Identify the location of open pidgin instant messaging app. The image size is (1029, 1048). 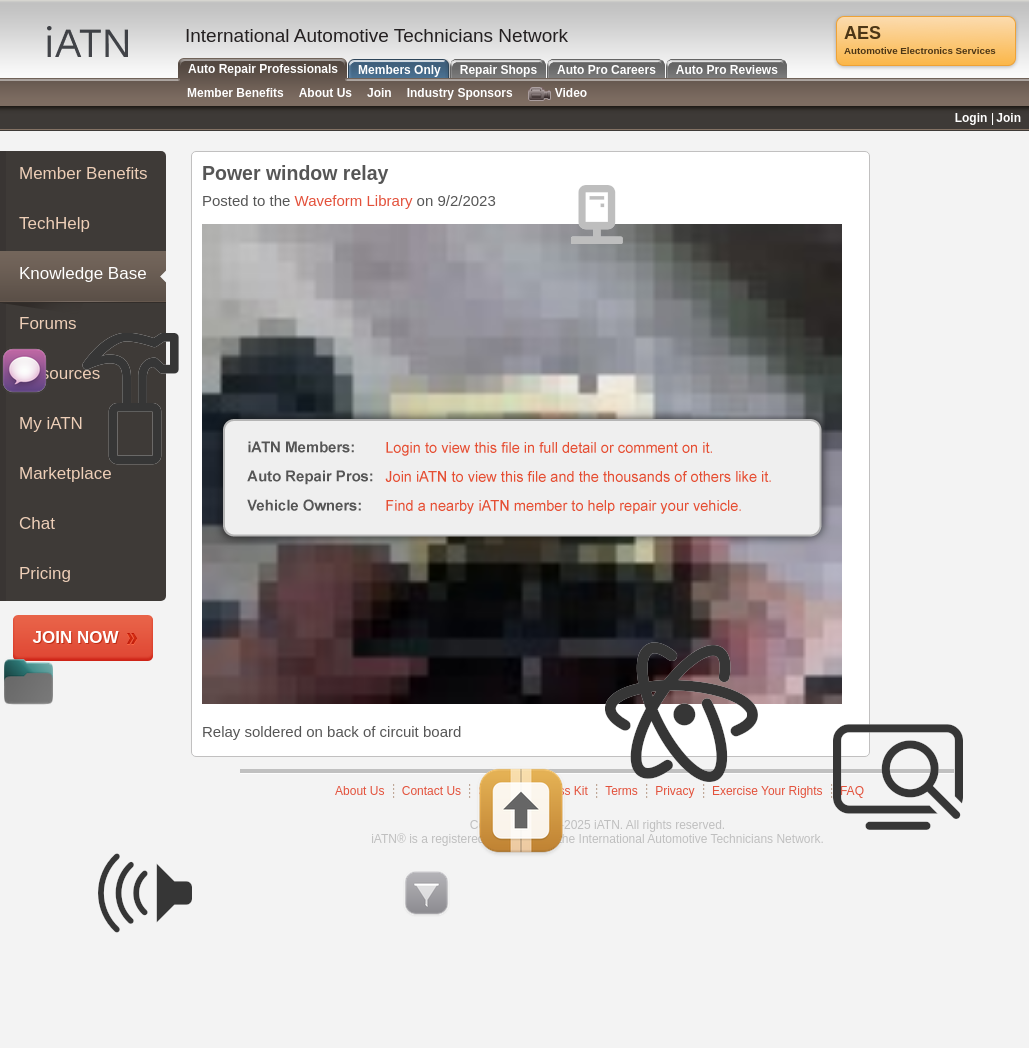
(24, 370).